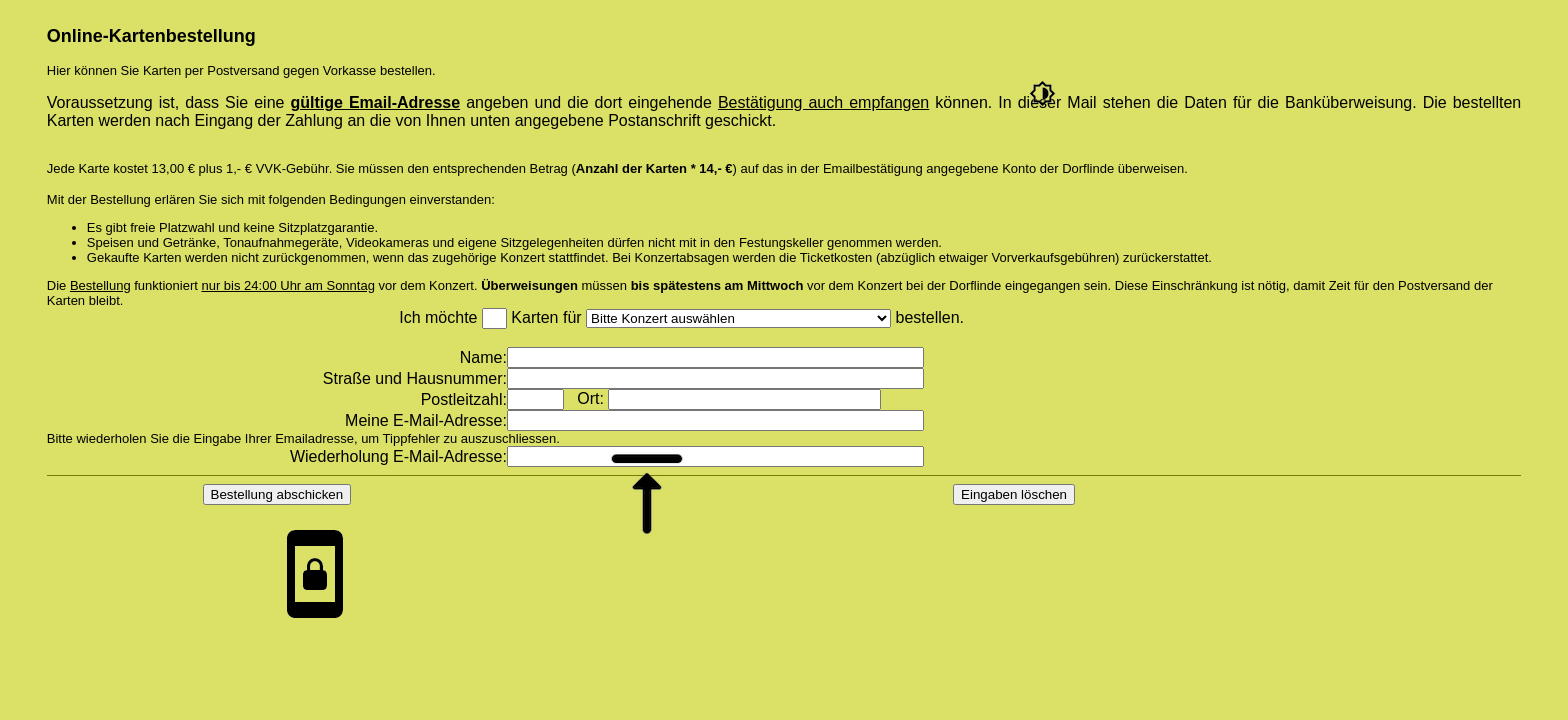 The width and height of the screenshot is (1568, 720). I want to click on lock screen in portrait orientation, so click(315, 574).